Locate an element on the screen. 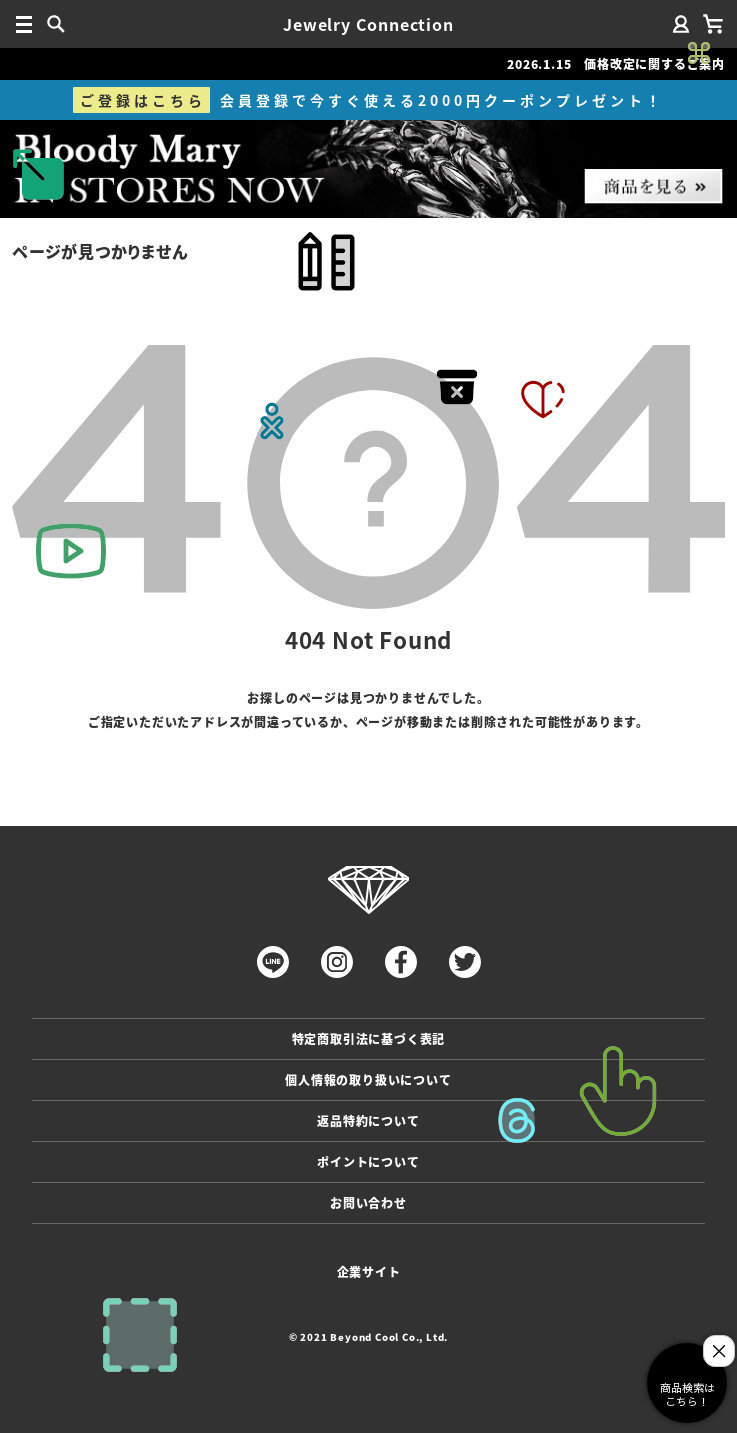 This screenshot has height=1433, width=737. open the Threads app is located at coordinates (517, 1120).